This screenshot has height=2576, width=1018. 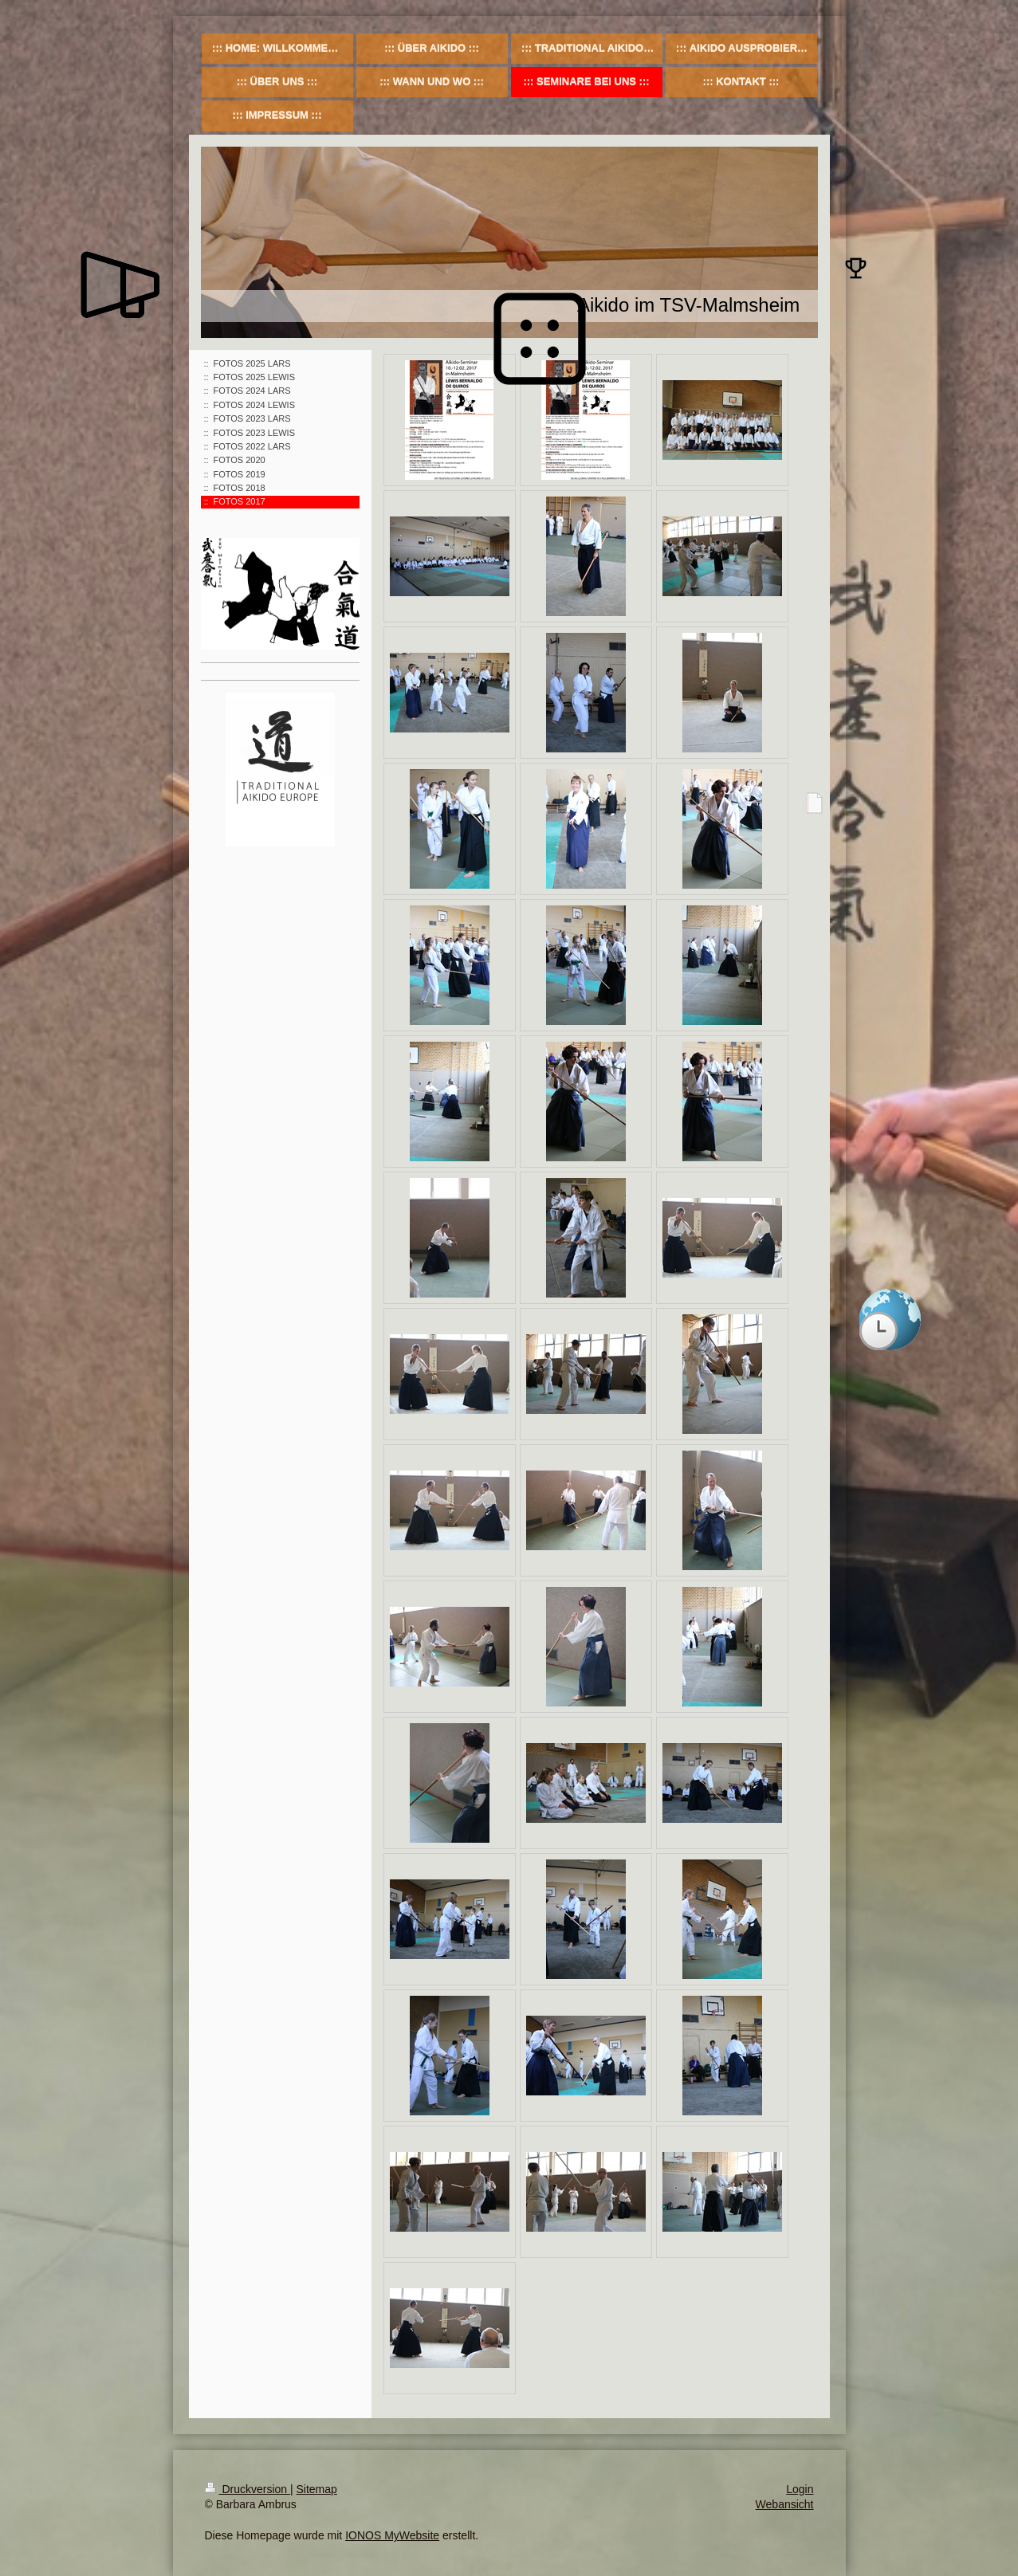 What do you see at coordinates (814, 803) in the screenshot?
I see `open a text document` at bounding box center [814, 803].